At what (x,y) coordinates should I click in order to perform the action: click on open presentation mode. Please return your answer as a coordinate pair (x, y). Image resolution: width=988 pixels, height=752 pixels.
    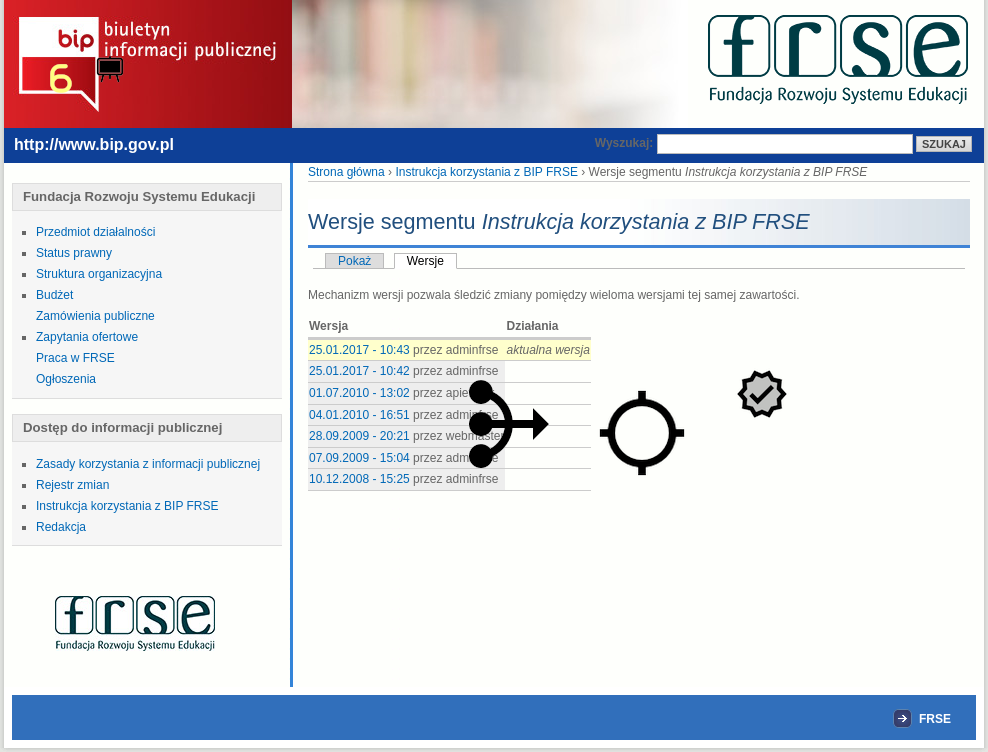
    Looking at the image, I should click on (110, 69).